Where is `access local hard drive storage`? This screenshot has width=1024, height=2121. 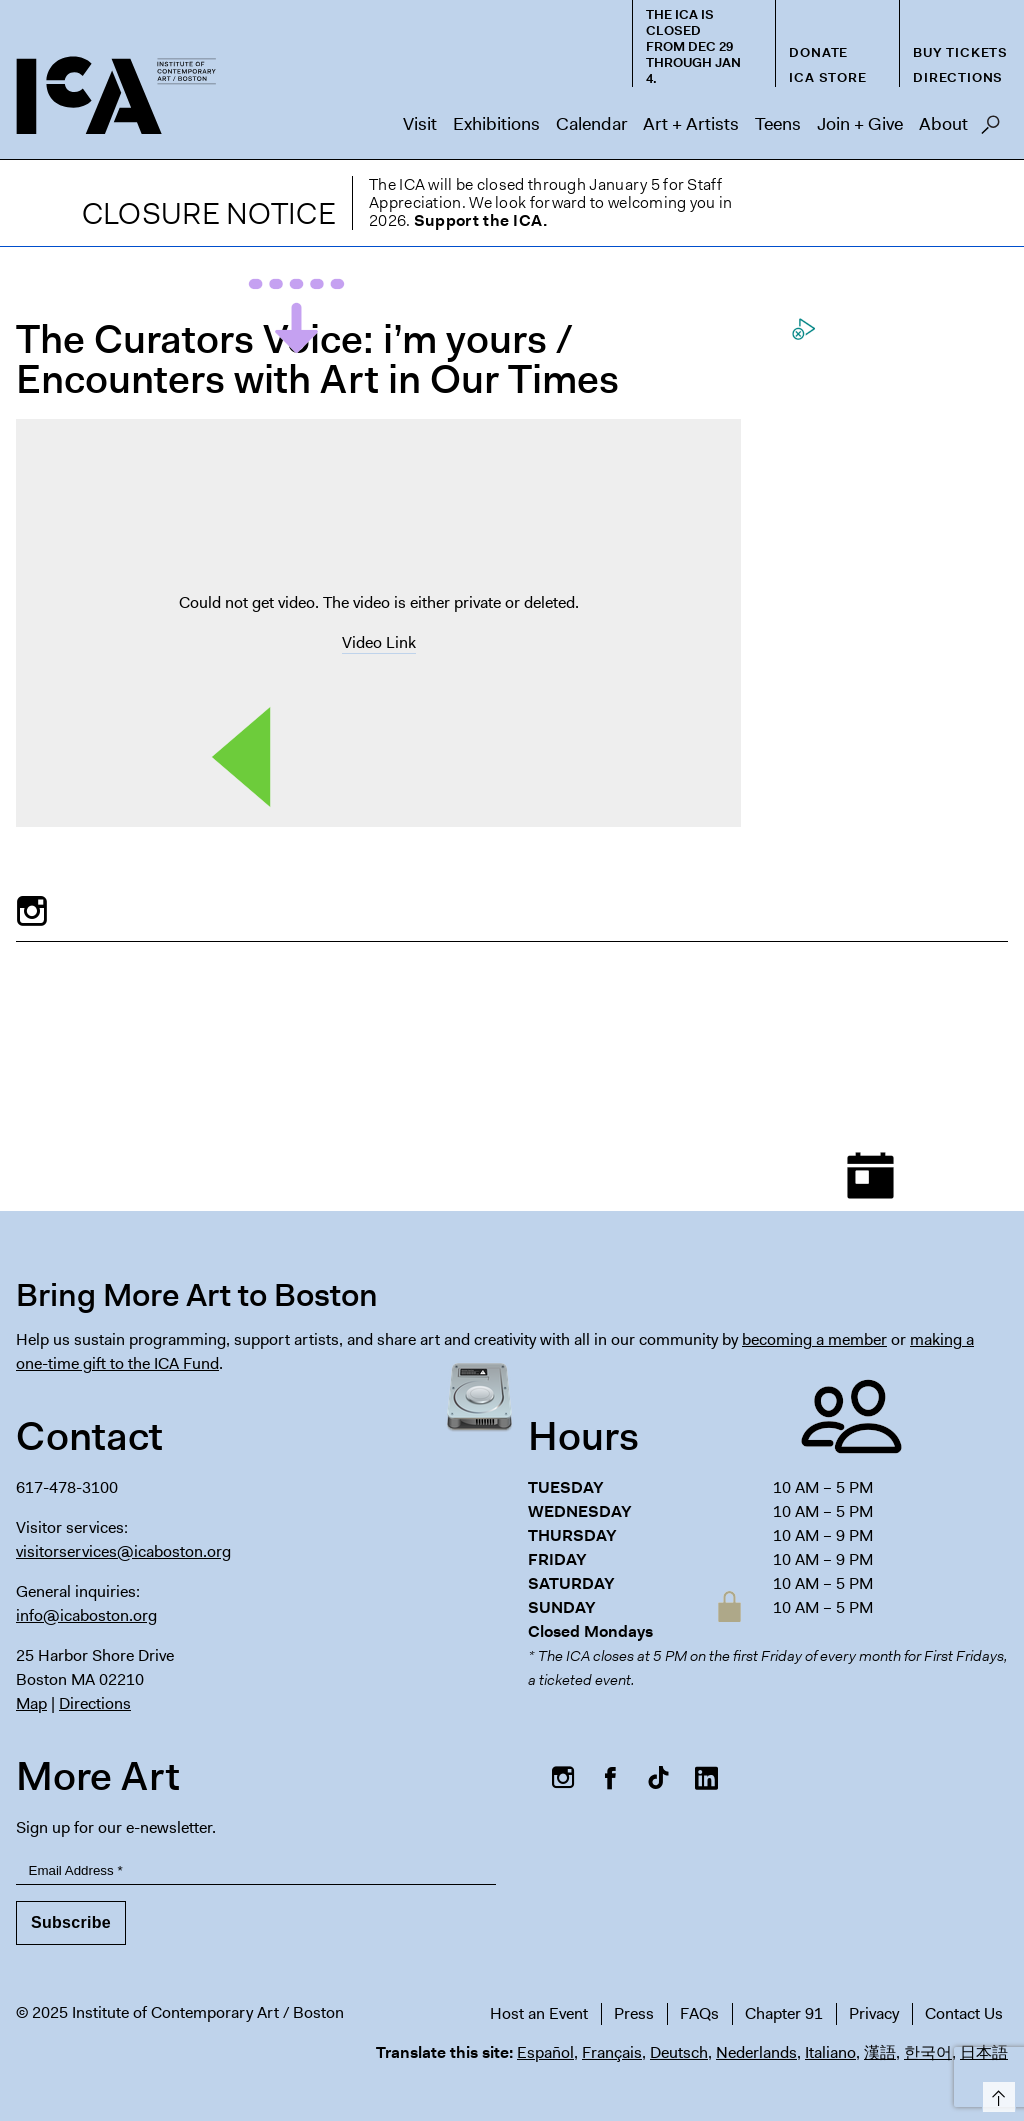 access local hard drive storage is located at coordinates (479, 1396).